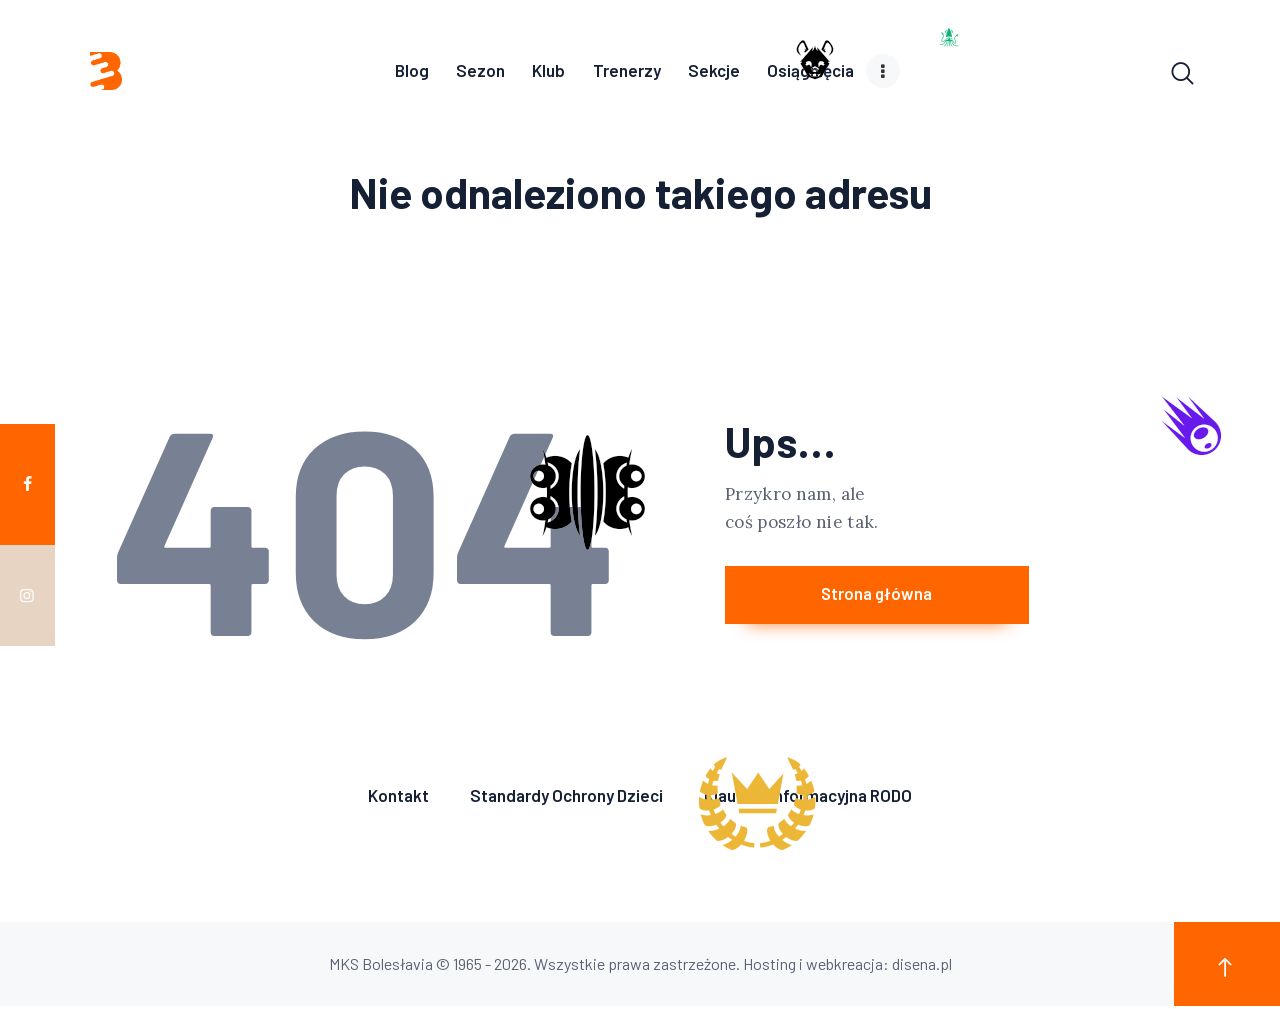  What do you see at coordinates (815, 60) in the screenshot?
I see `select hyena character or avatar` at bounding box center [815, 60].